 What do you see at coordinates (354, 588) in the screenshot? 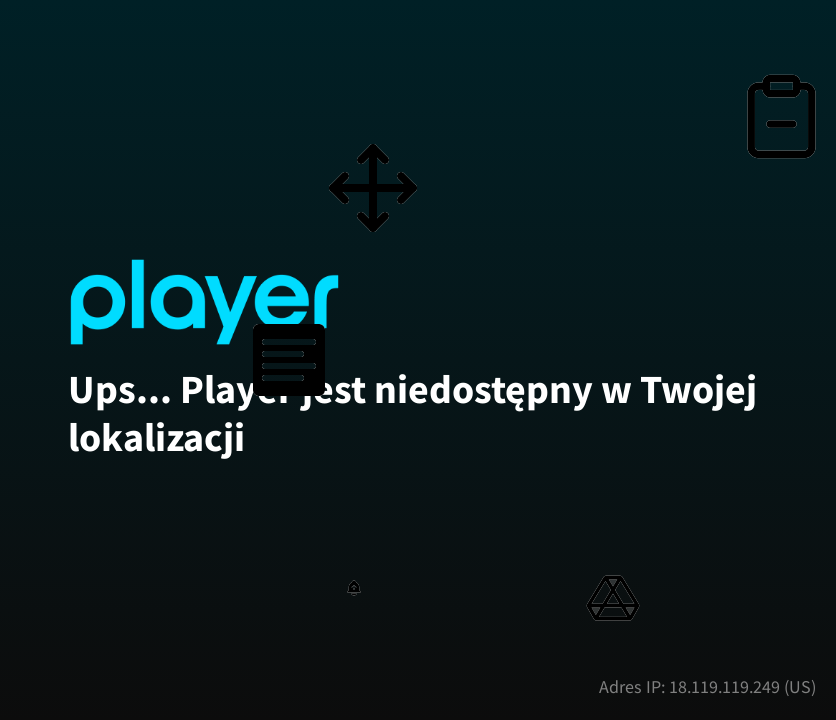
I see `add a new notification or alert` at bounding box center [354, 588].